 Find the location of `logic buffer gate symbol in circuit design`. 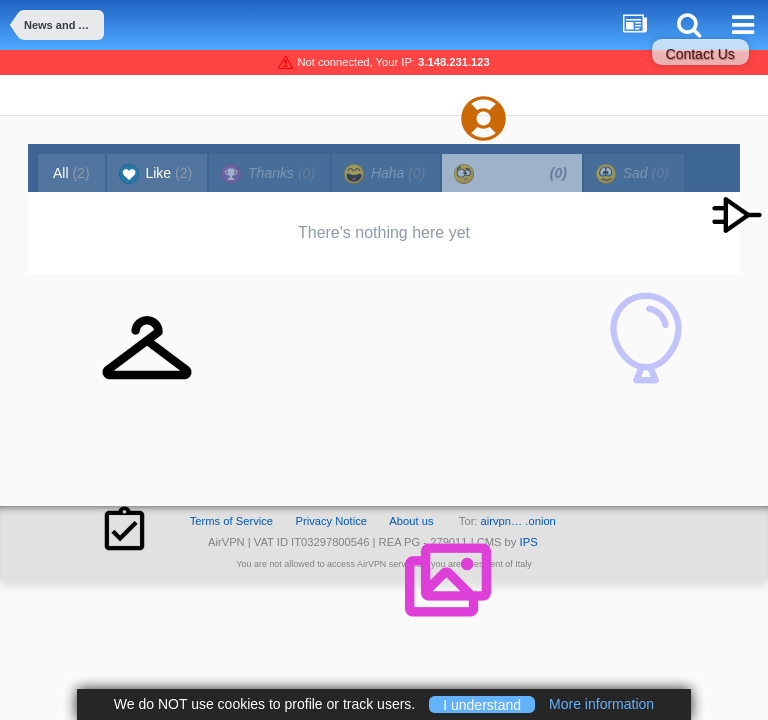

logic buffer gate symbol in circuit design is located at coordinates (737, 215).